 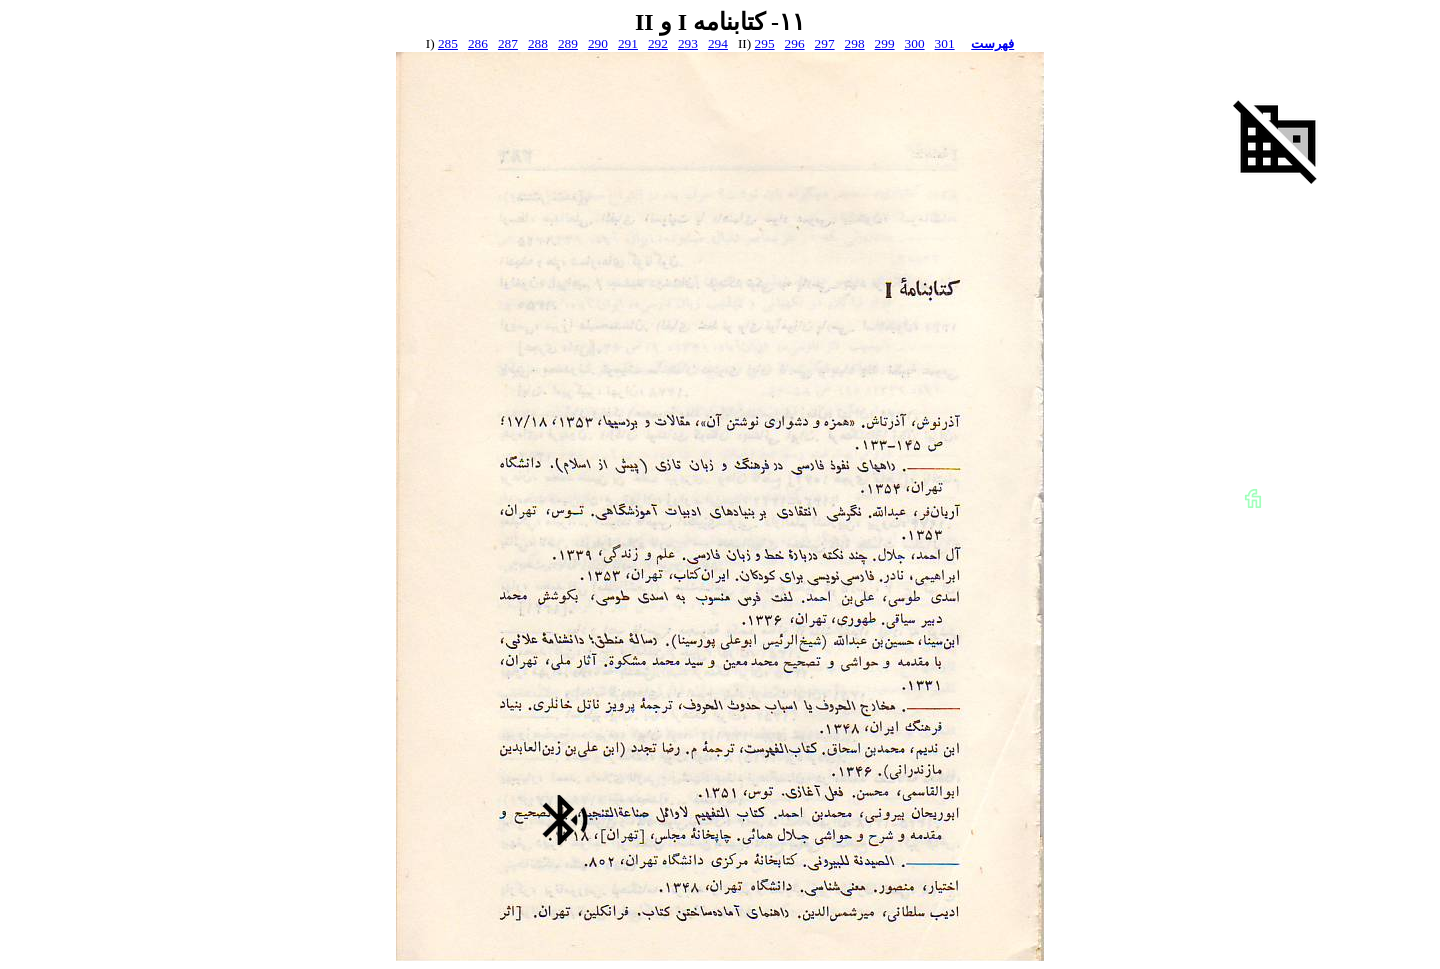 I want to click on bluetooth audio is currently active, so click(x=565, y=820).